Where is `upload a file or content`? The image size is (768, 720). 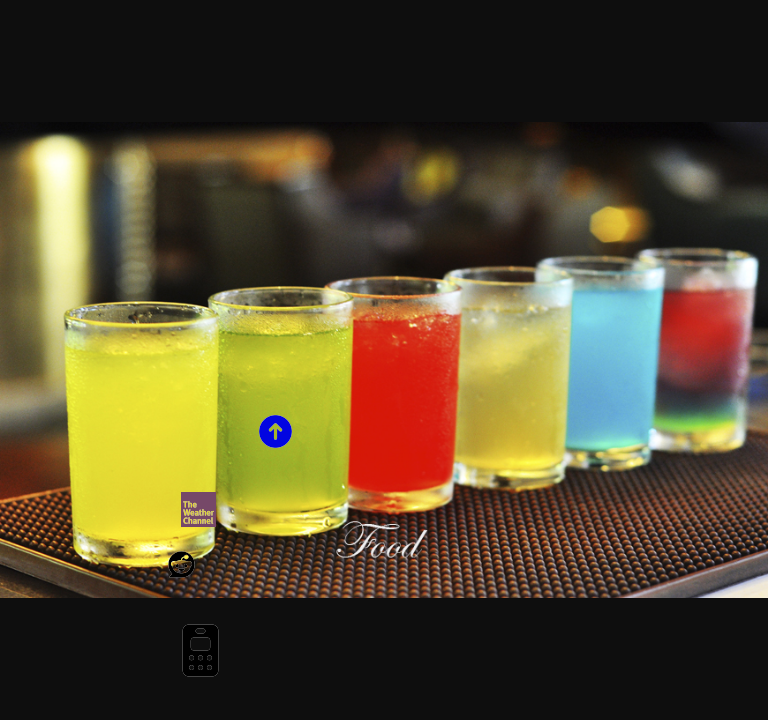
upload a file or content is located at coordinates (275, 431).